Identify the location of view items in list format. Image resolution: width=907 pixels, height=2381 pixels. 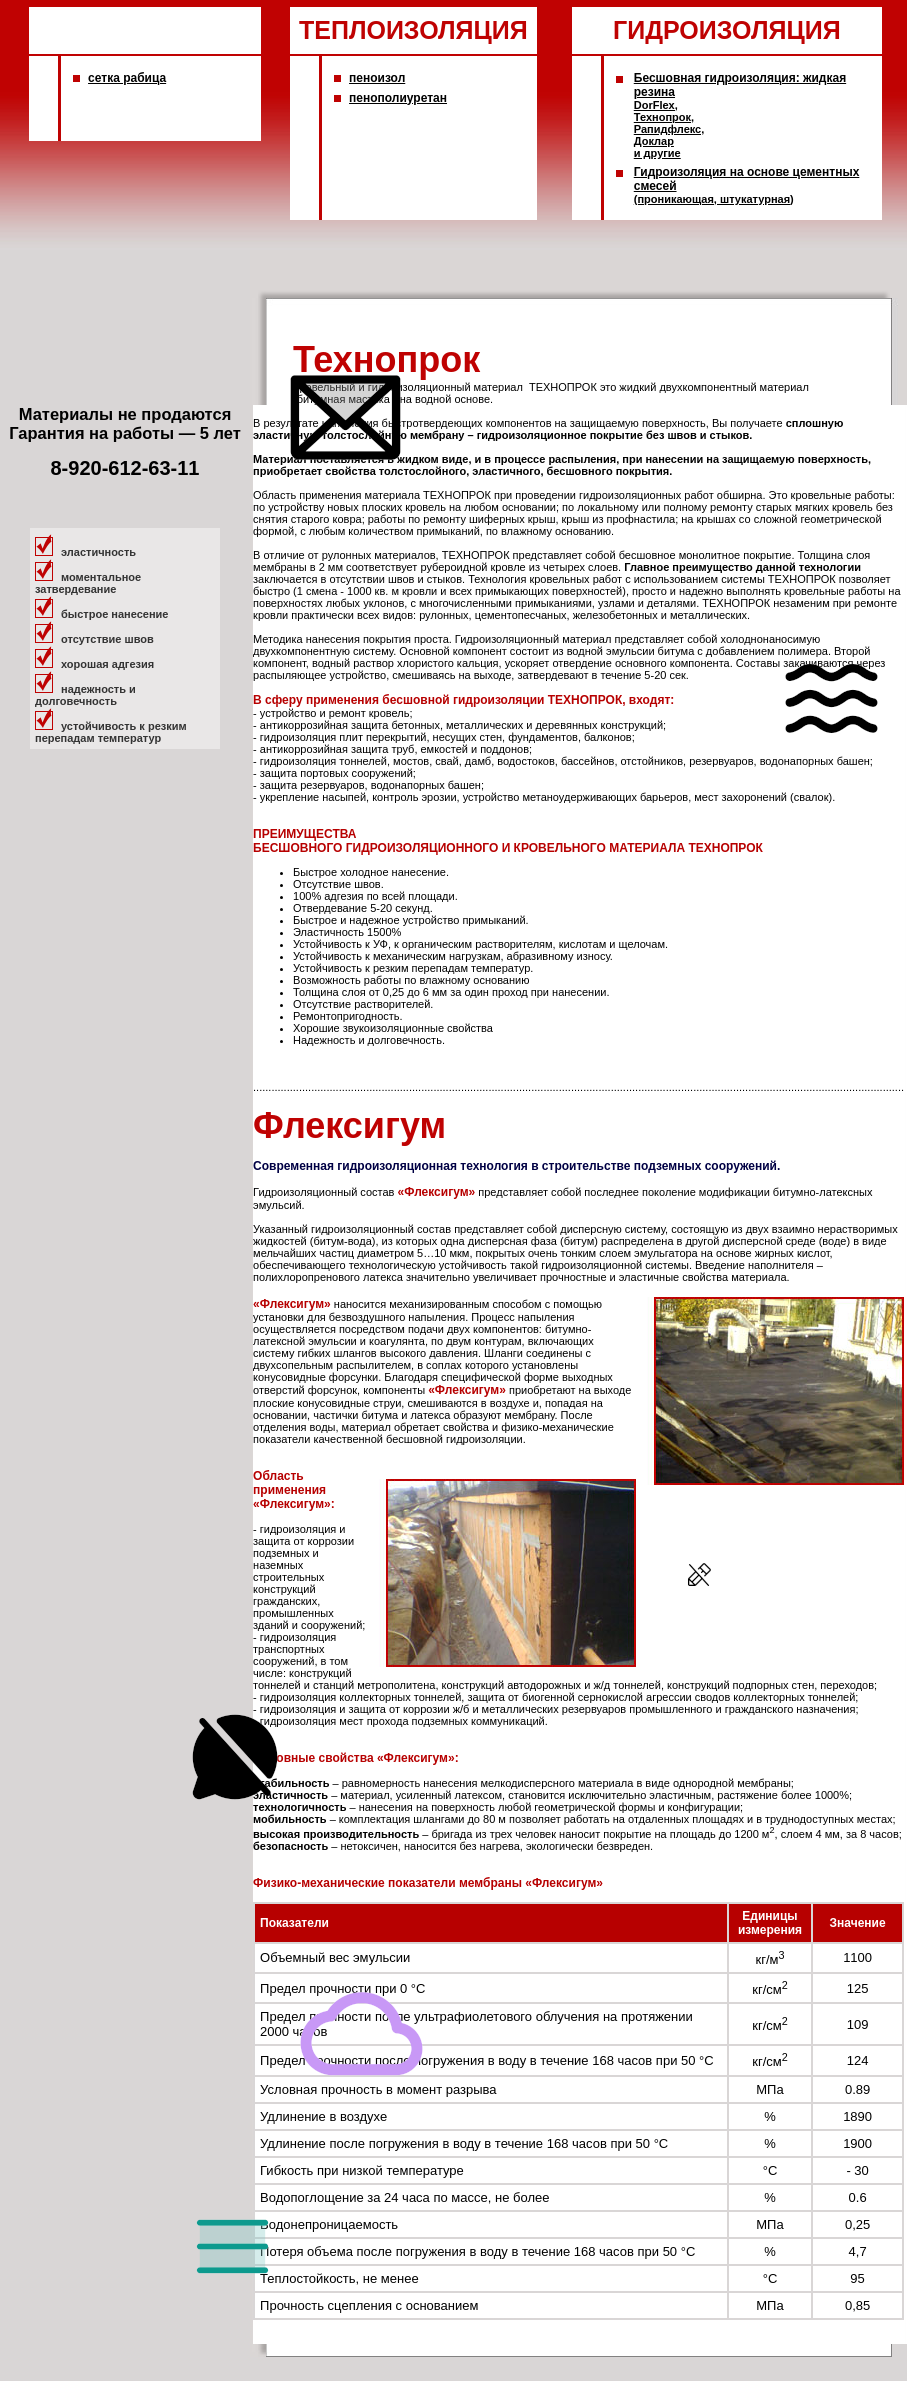
(232, 2246).